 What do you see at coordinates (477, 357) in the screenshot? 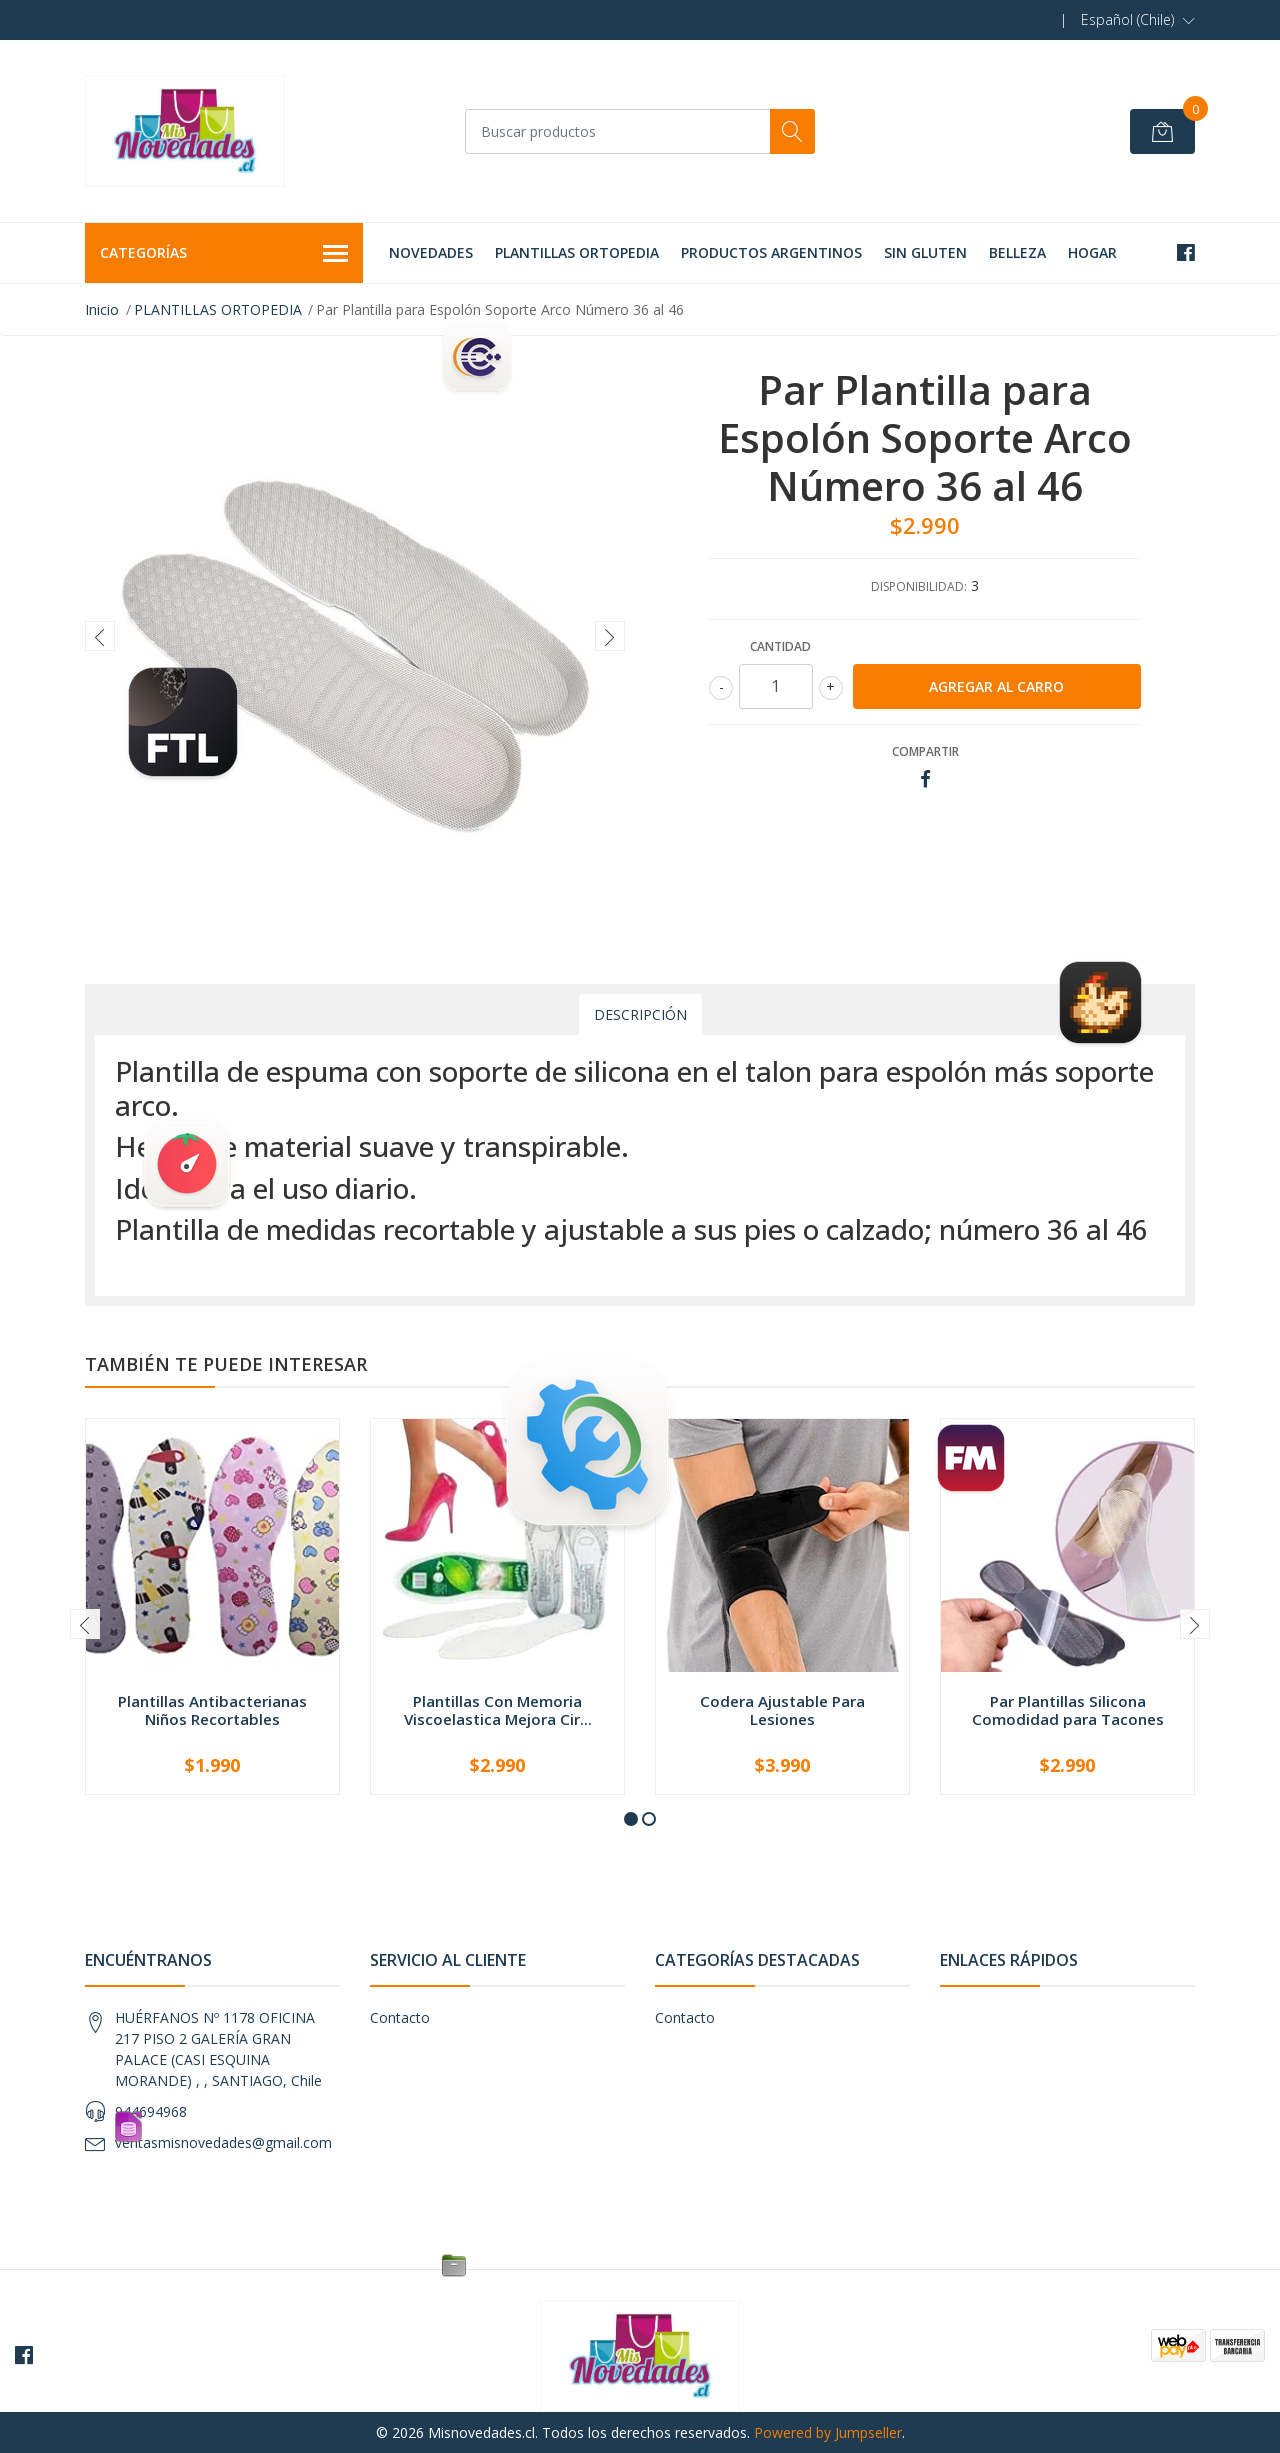
I see `launch eclipse cdt development environment` at bounding box center [477, 357].